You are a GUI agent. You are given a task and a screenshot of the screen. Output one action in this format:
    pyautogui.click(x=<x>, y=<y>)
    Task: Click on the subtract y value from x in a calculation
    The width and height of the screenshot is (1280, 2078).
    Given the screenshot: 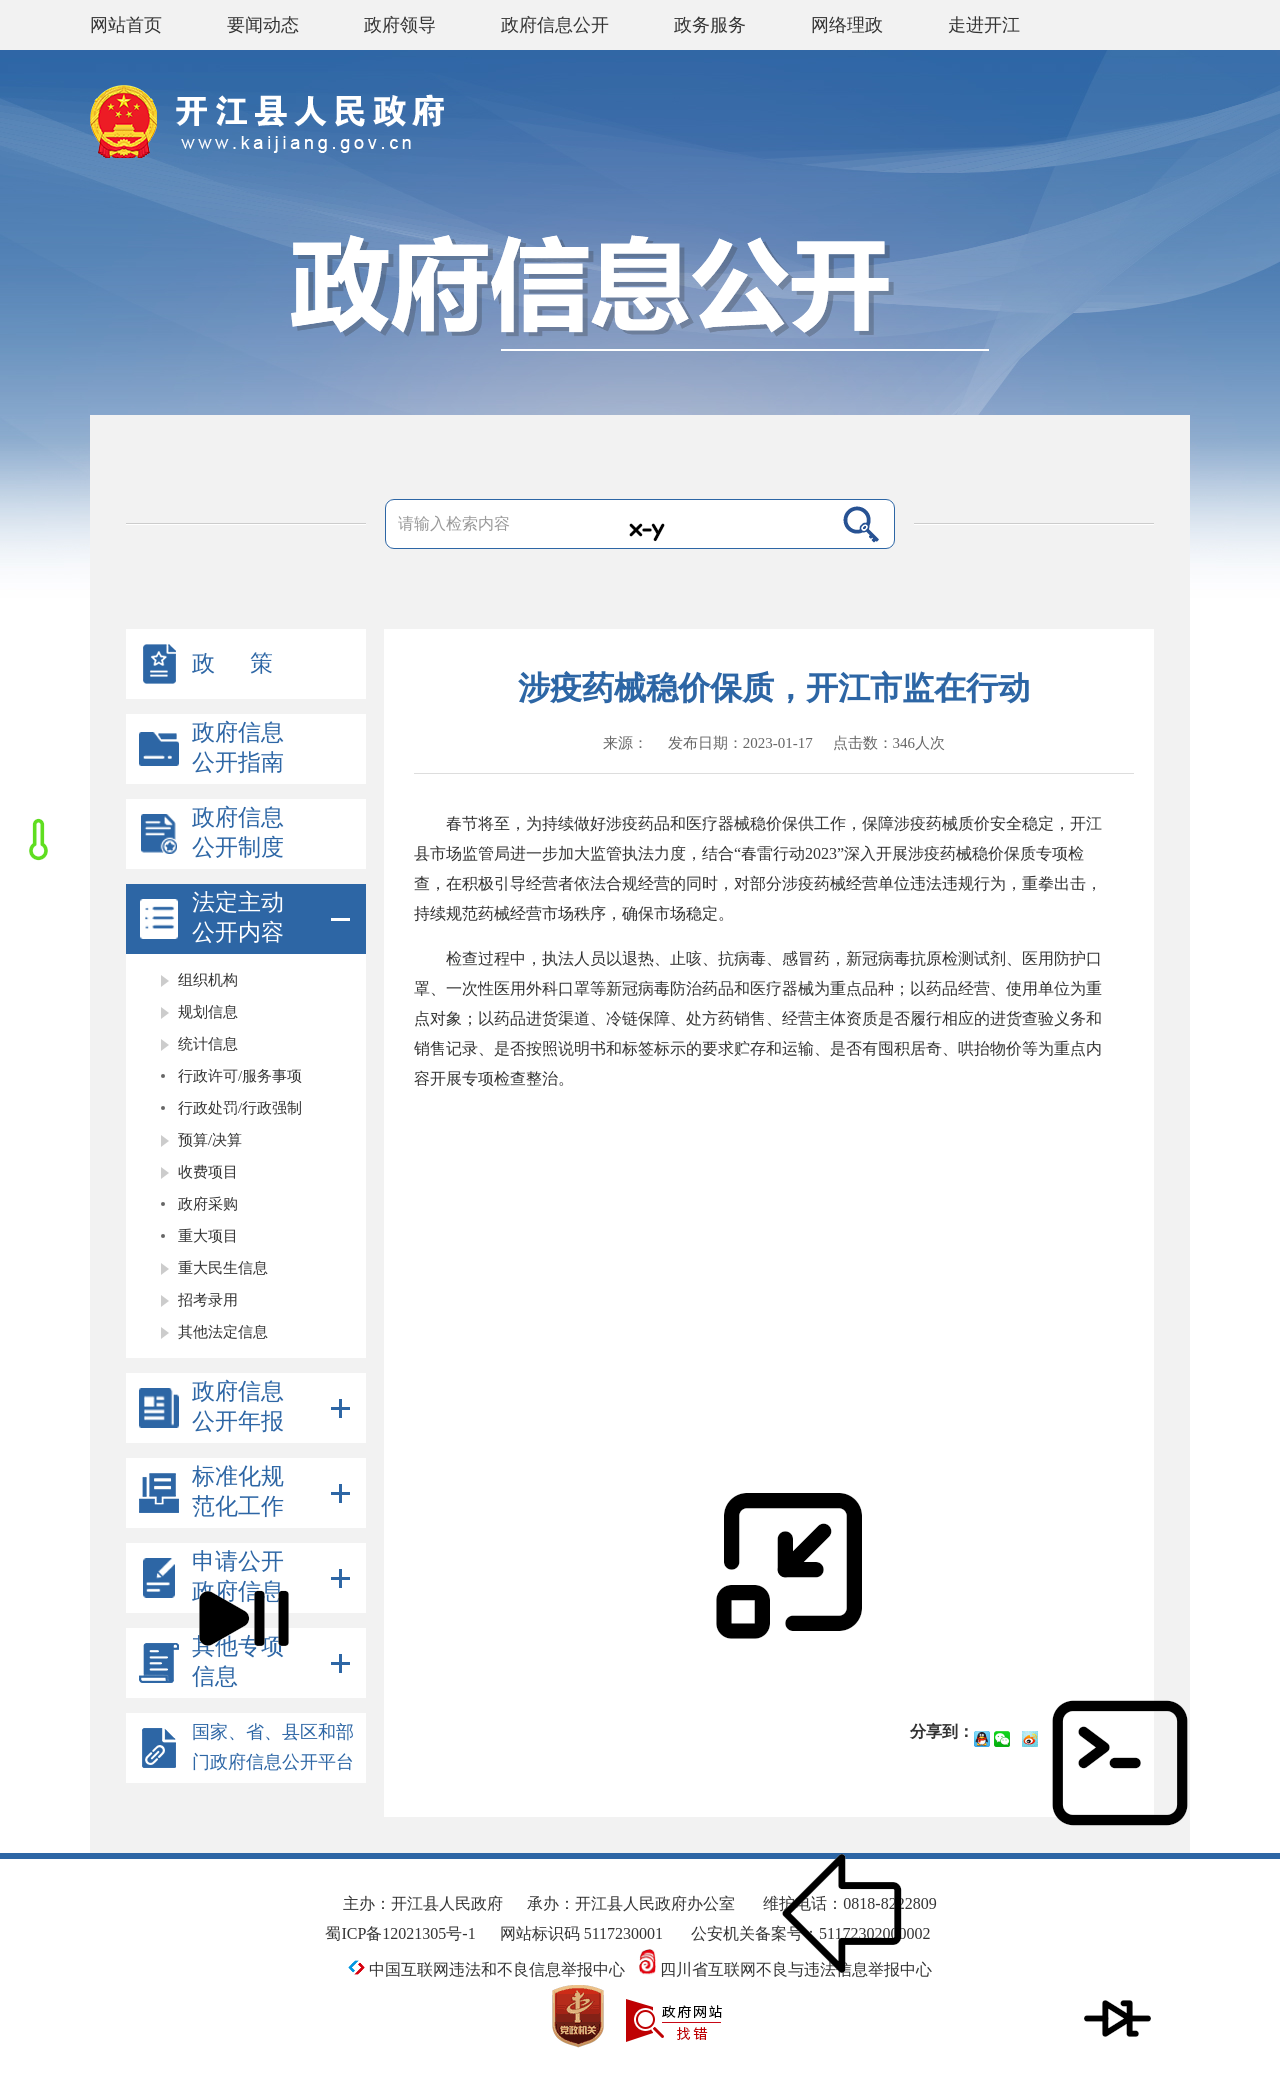 What is the action you would take?
    pyautogui.click(x=647, y=530)
    